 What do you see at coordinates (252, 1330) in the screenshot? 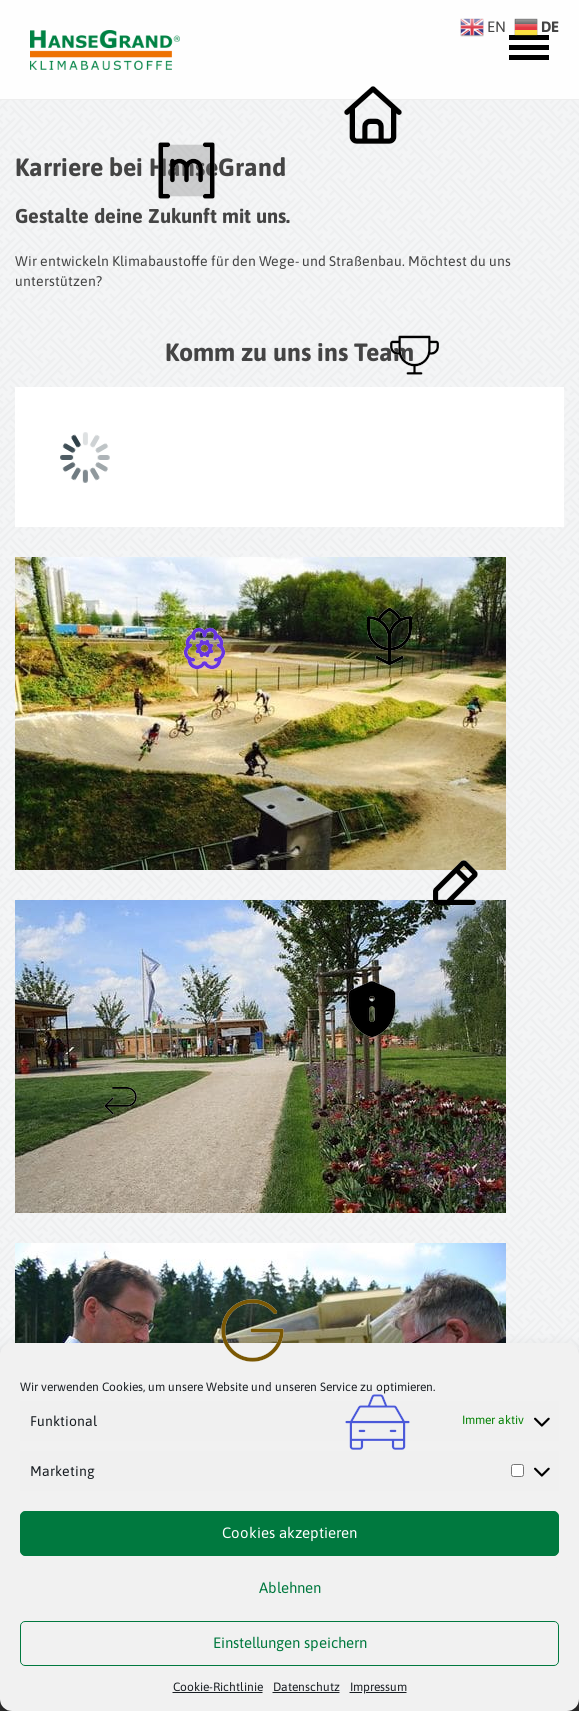
I see `sign in with Google` at bounding box center [252, 1330].